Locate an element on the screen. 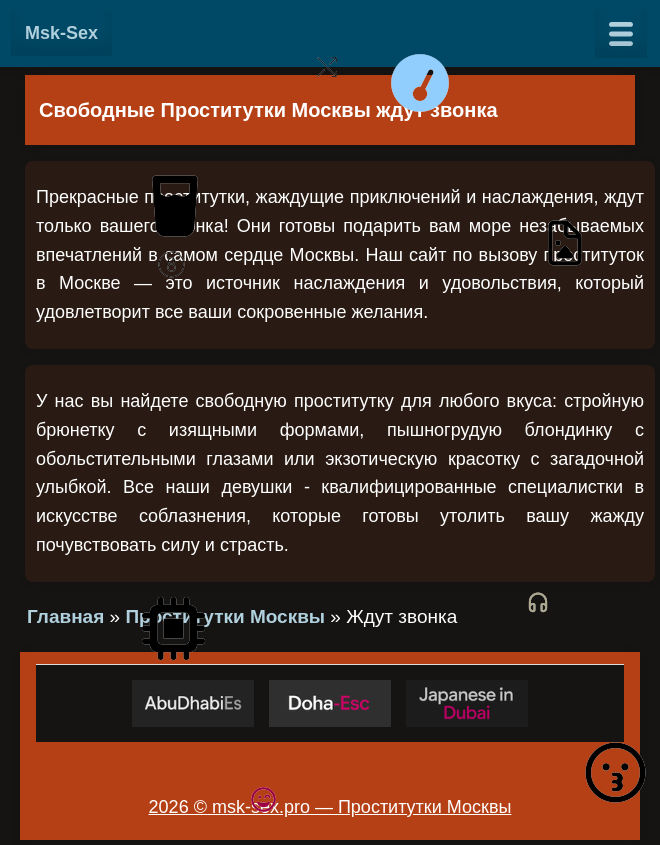 The width and height of the screenshot is (660, 845). send a kiss or blowing kiss emoji is located at coordinates (615, 772).